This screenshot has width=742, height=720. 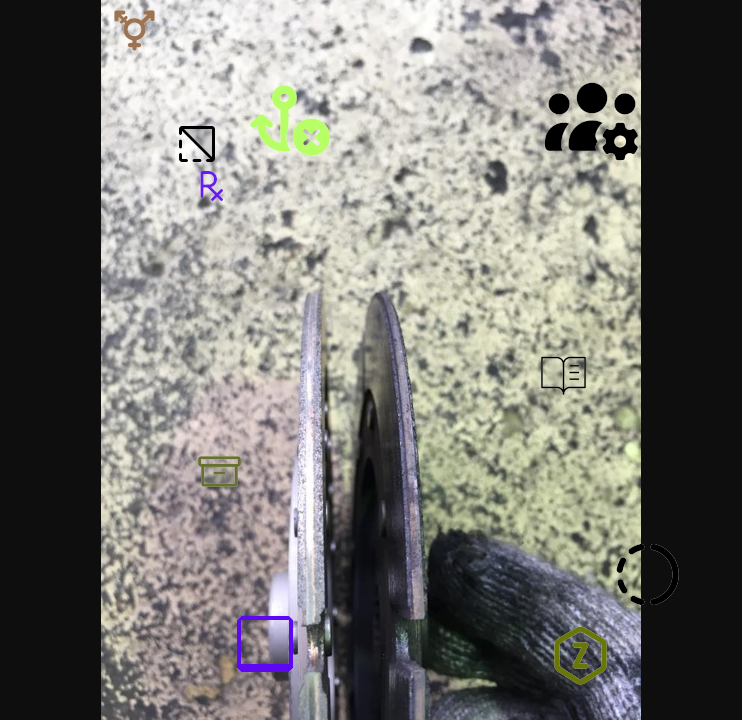 What do you see at coordinates (592, 118) in the screenshot?
I see `manage user group settings` at bounding box center [592, 118].